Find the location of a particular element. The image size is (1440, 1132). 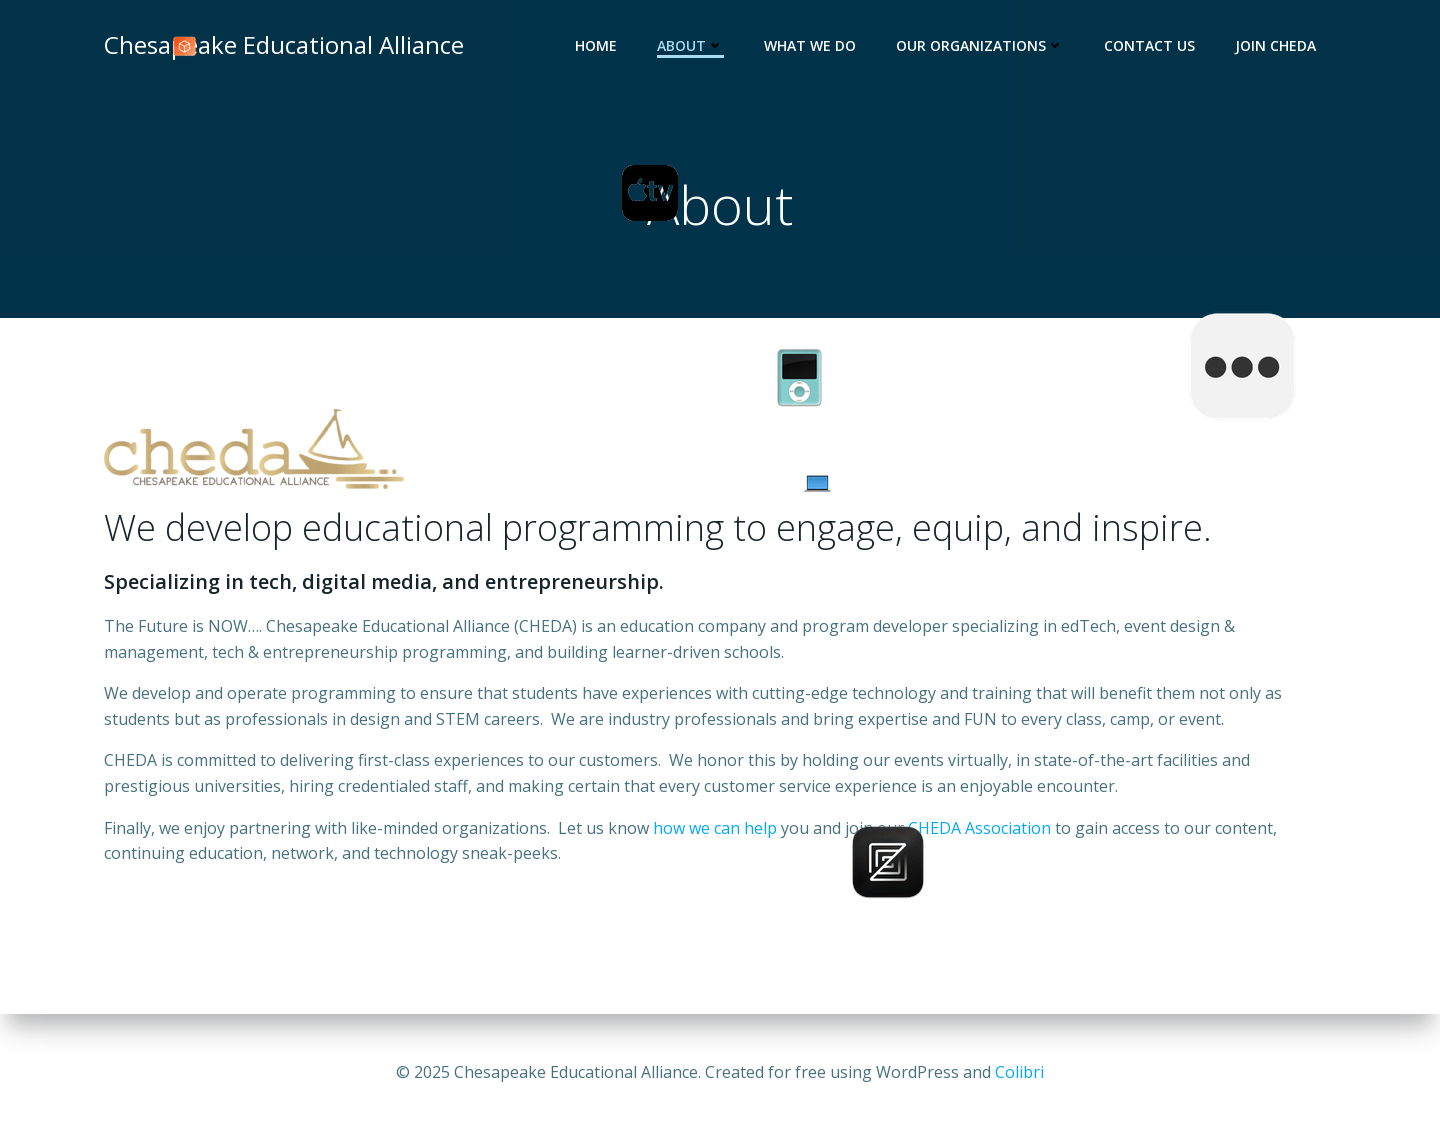

open zed code editor is located at coordinates (888, 862).